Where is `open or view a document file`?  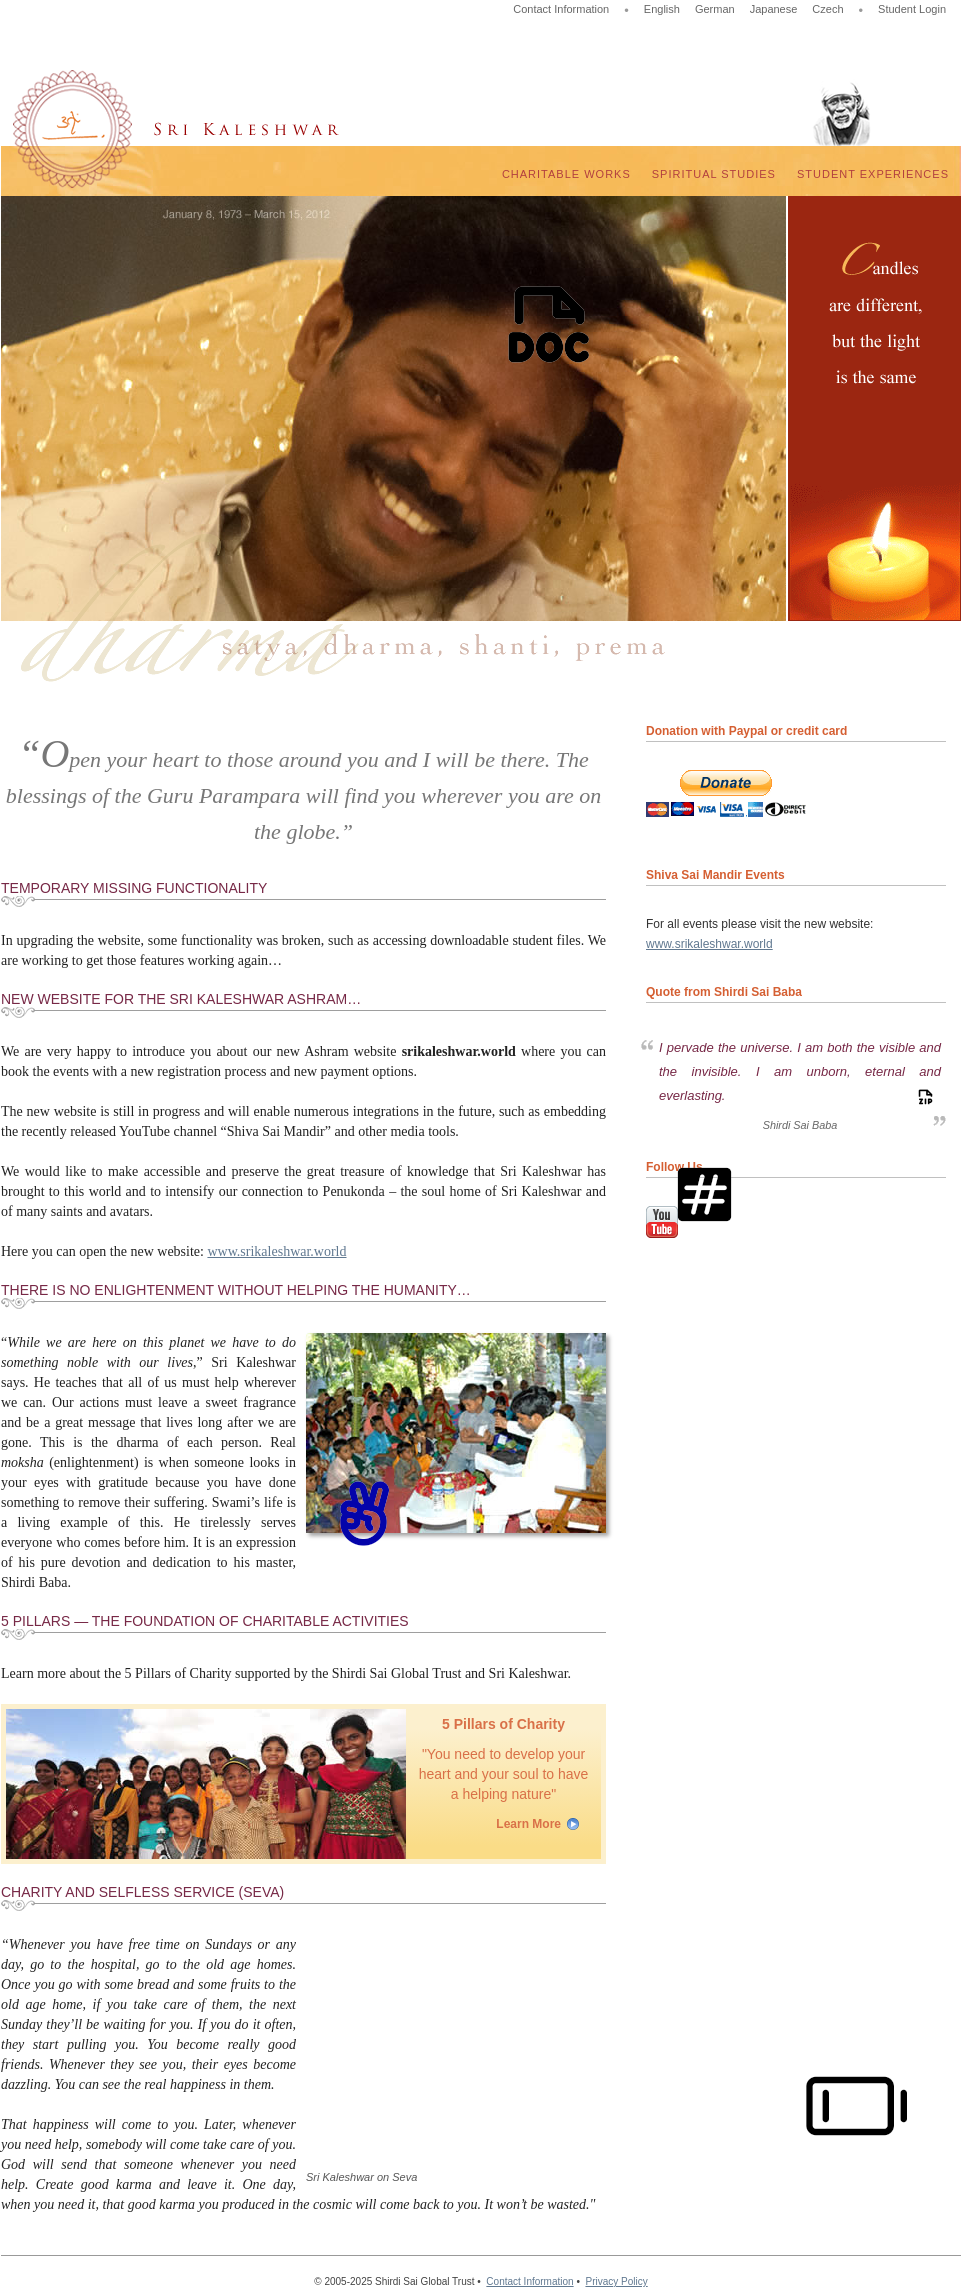
open or view a document file is located at coordinates (549, 327).